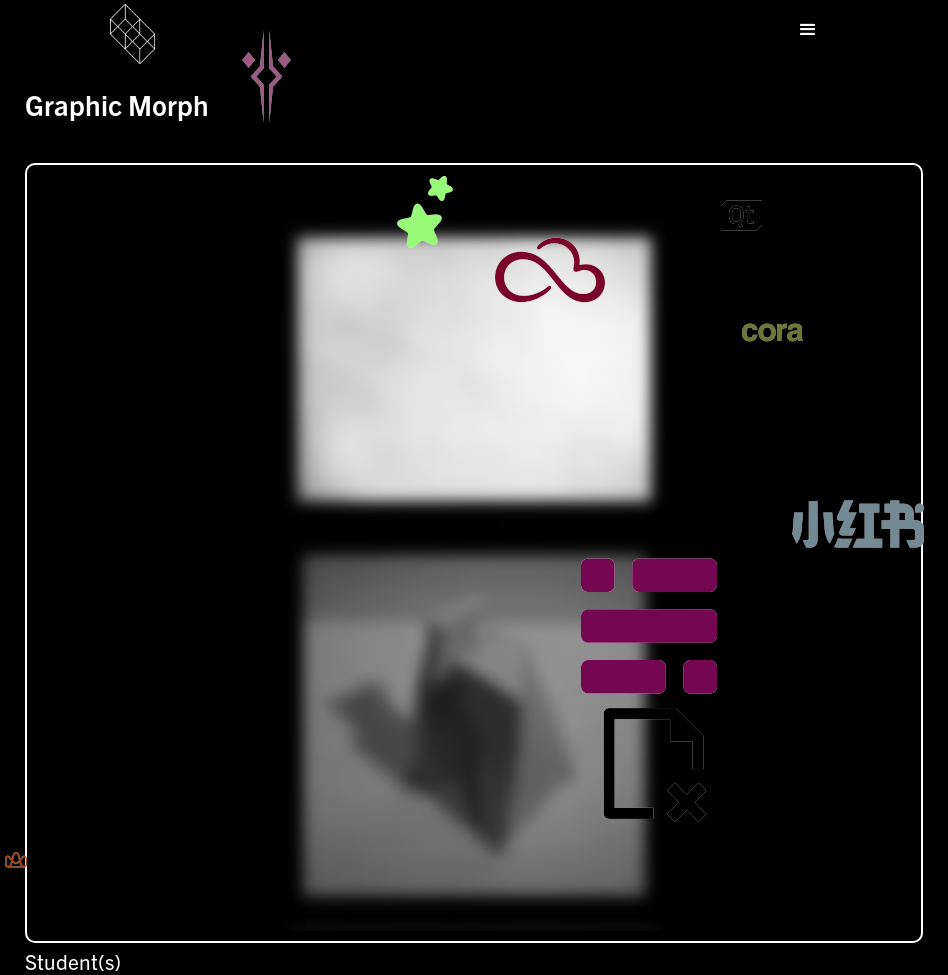 The width and height of the screenshot is (948, 975). What do you see at coordinates (858, 524) in the screenshot?
I see `open xiaohongshu app` at bounding box center [858, 524].